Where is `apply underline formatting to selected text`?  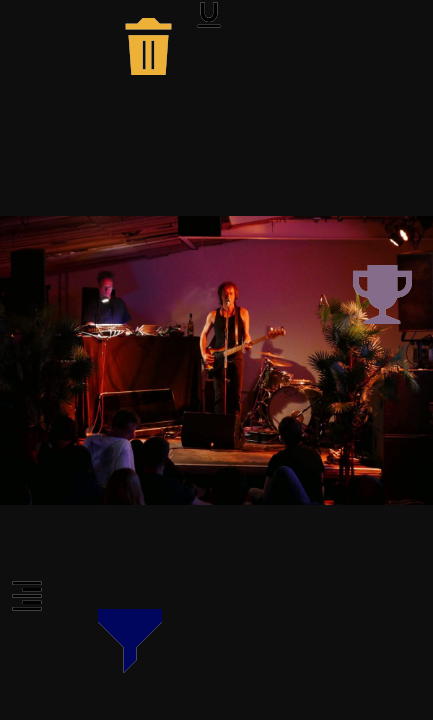 apply underline formatting to selected text is located at coordinates (209, 15).